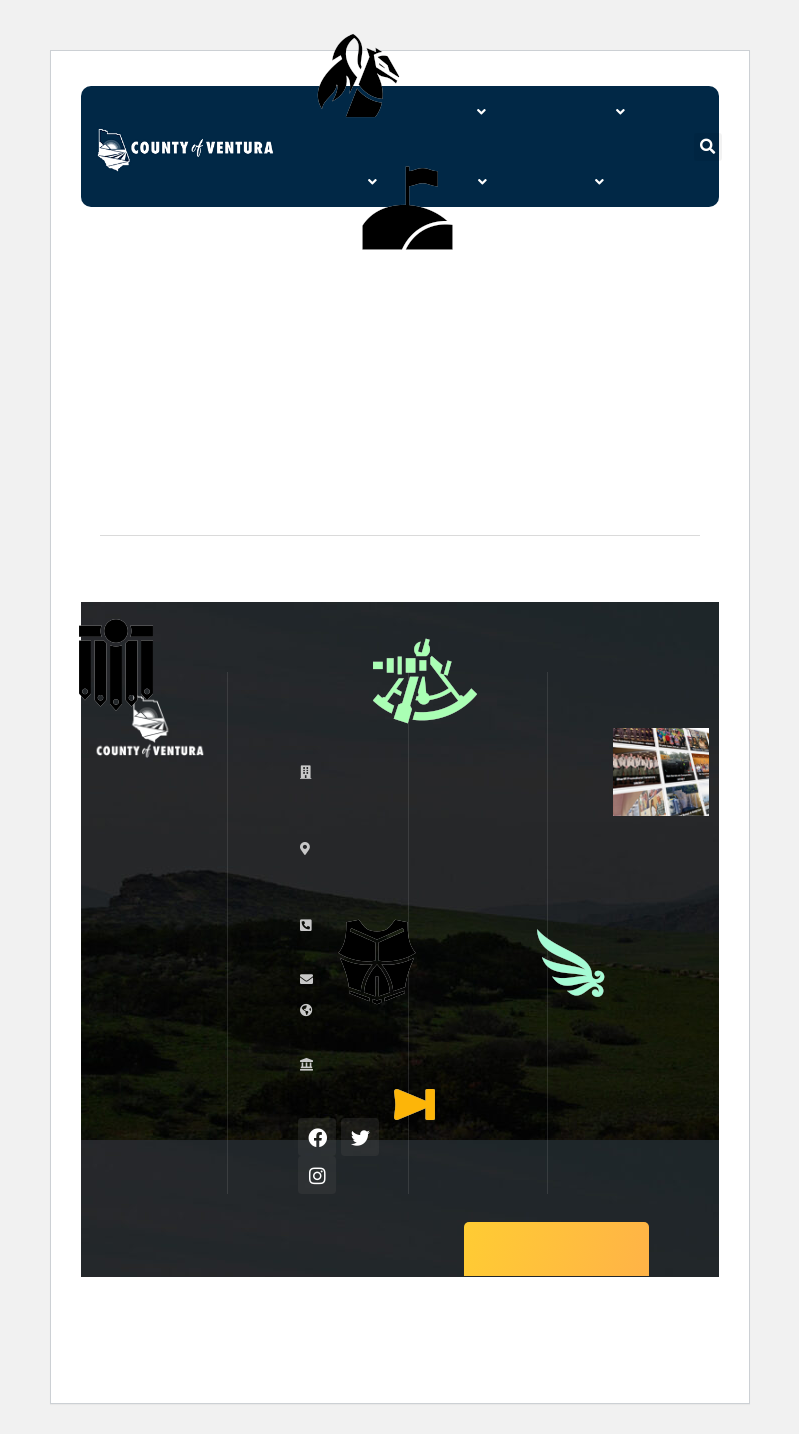 The image size is (799, 1434). I want to click on select a ranger or mounted character class, so click(358, 75).